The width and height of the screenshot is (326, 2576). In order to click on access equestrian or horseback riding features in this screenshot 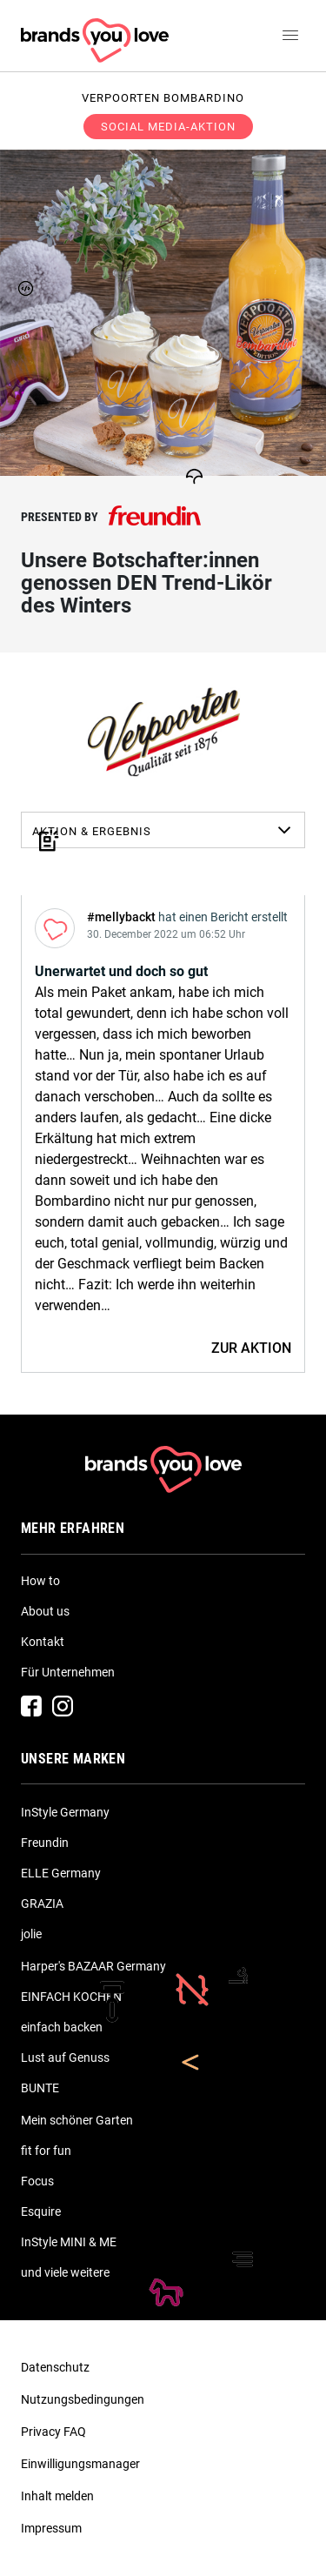, I will do `click(166, 2292)`.